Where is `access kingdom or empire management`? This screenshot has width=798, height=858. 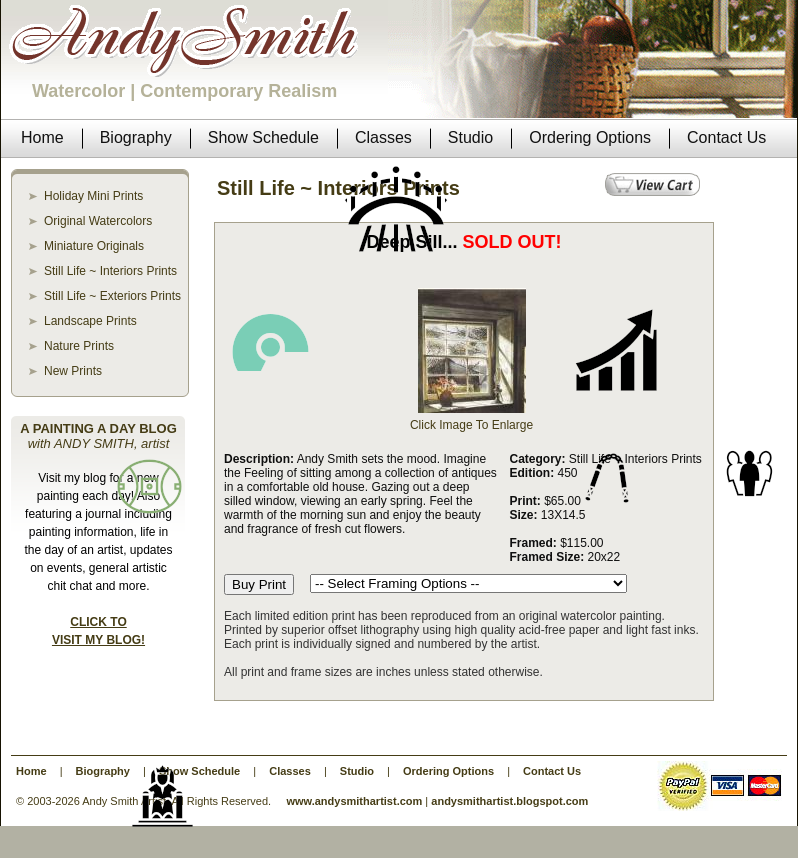 access kingdom or empire management is located at coordinates (162, 796).